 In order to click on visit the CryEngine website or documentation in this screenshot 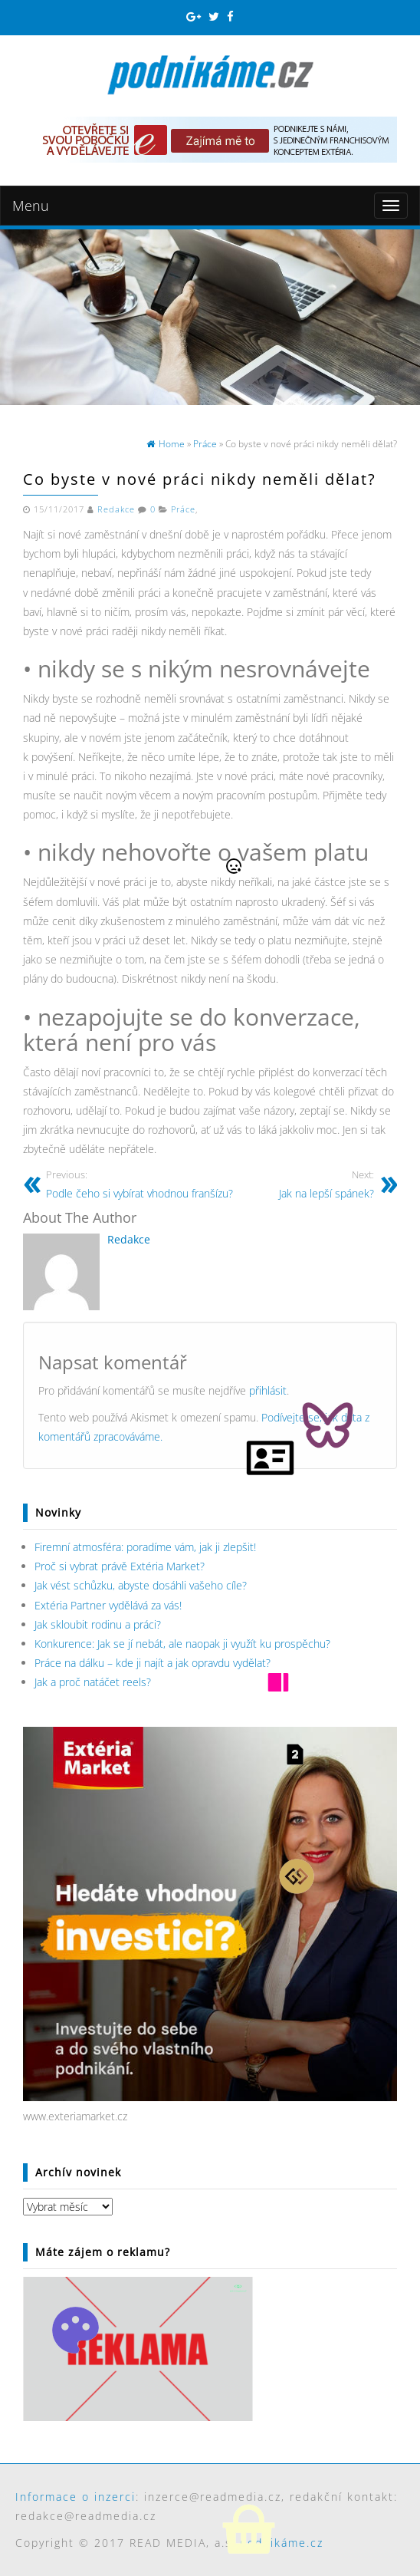, I will do `click(238, 2288)`.